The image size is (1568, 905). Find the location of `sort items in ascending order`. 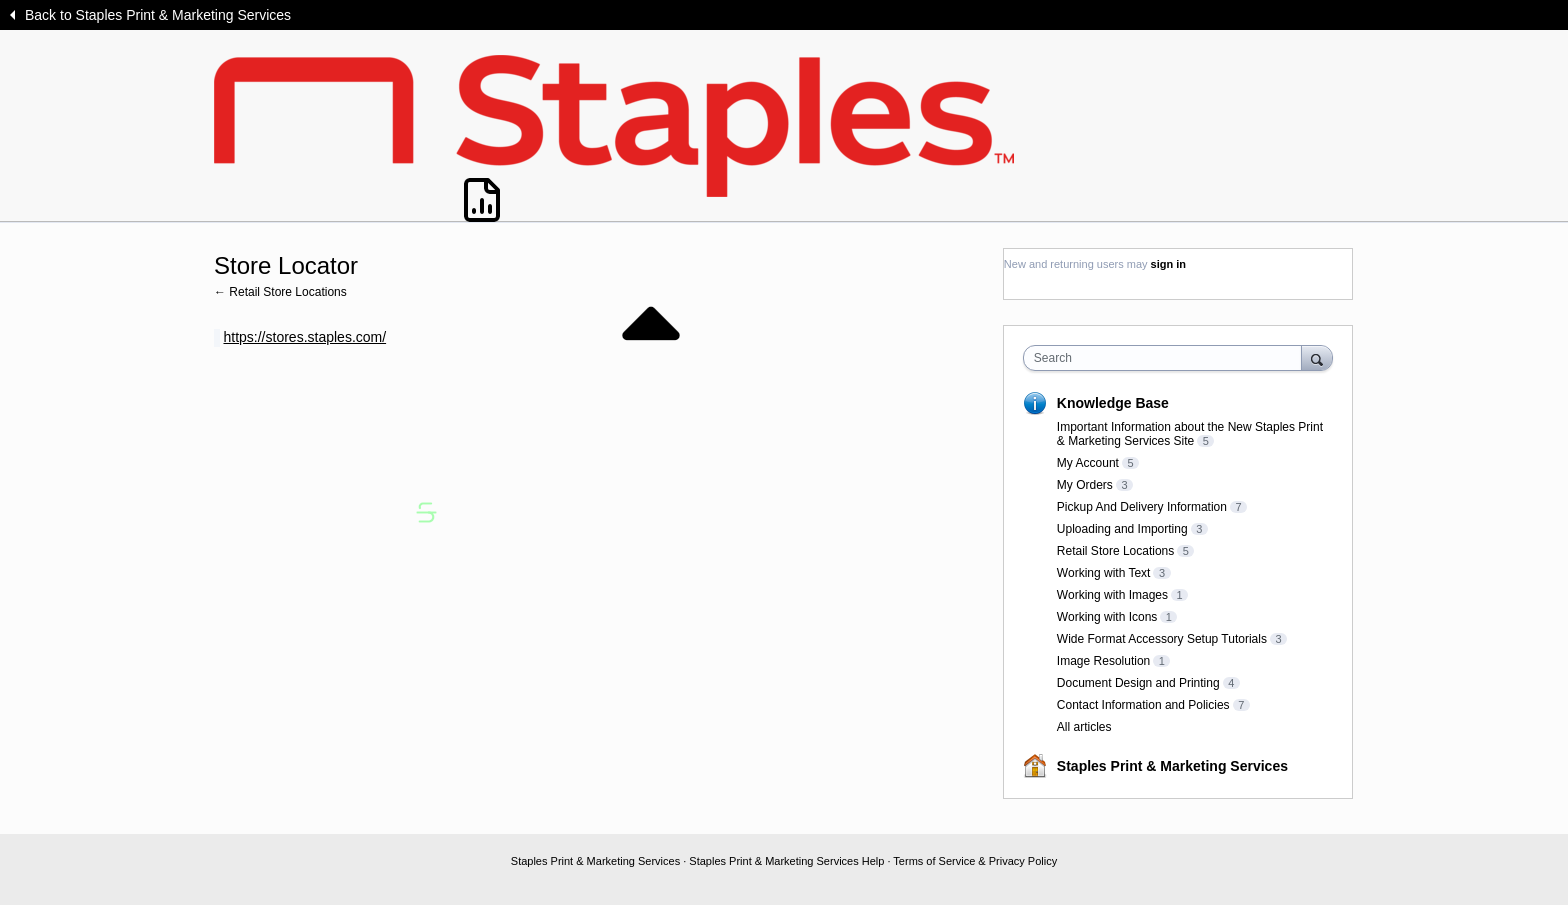

sort items in ascending order is located at coordinates (651, 345).